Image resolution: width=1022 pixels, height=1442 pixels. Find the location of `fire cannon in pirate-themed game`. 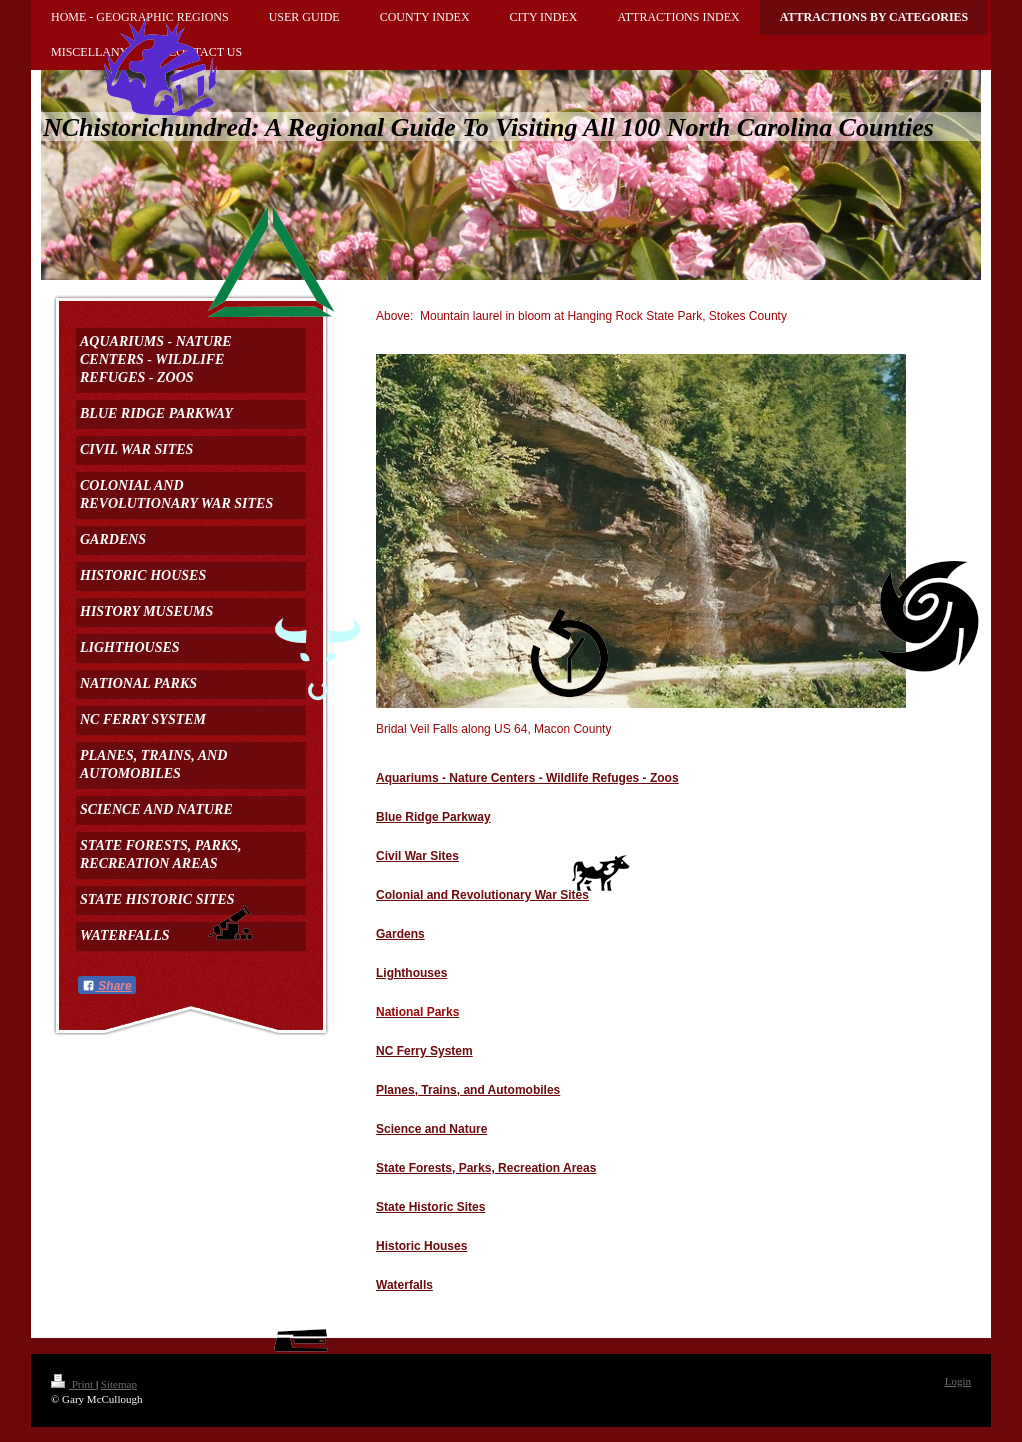

fire cannon in pirate-themed game is located at coordinates (230, 922).